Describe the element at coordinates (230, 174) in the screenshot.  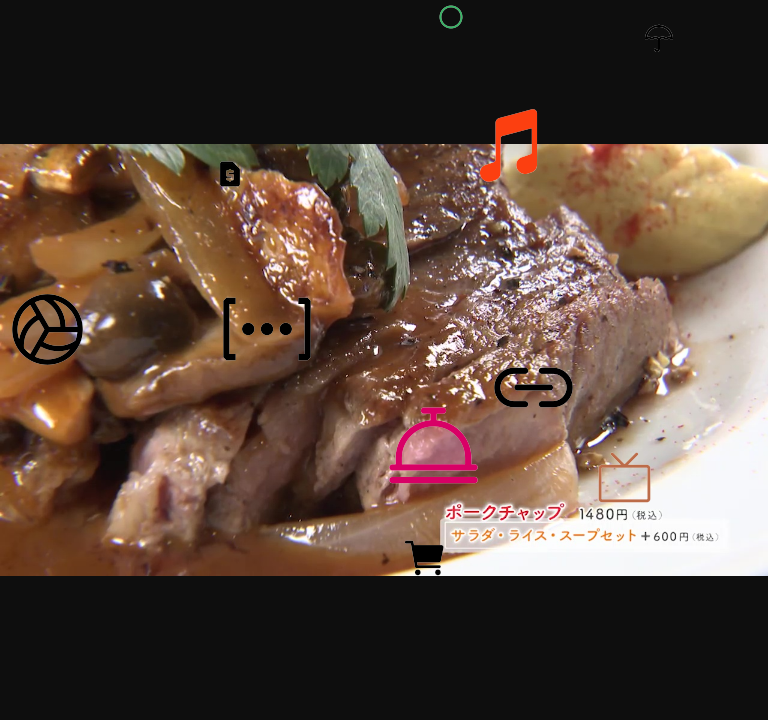
I see `view invoice or payment request` at that location.